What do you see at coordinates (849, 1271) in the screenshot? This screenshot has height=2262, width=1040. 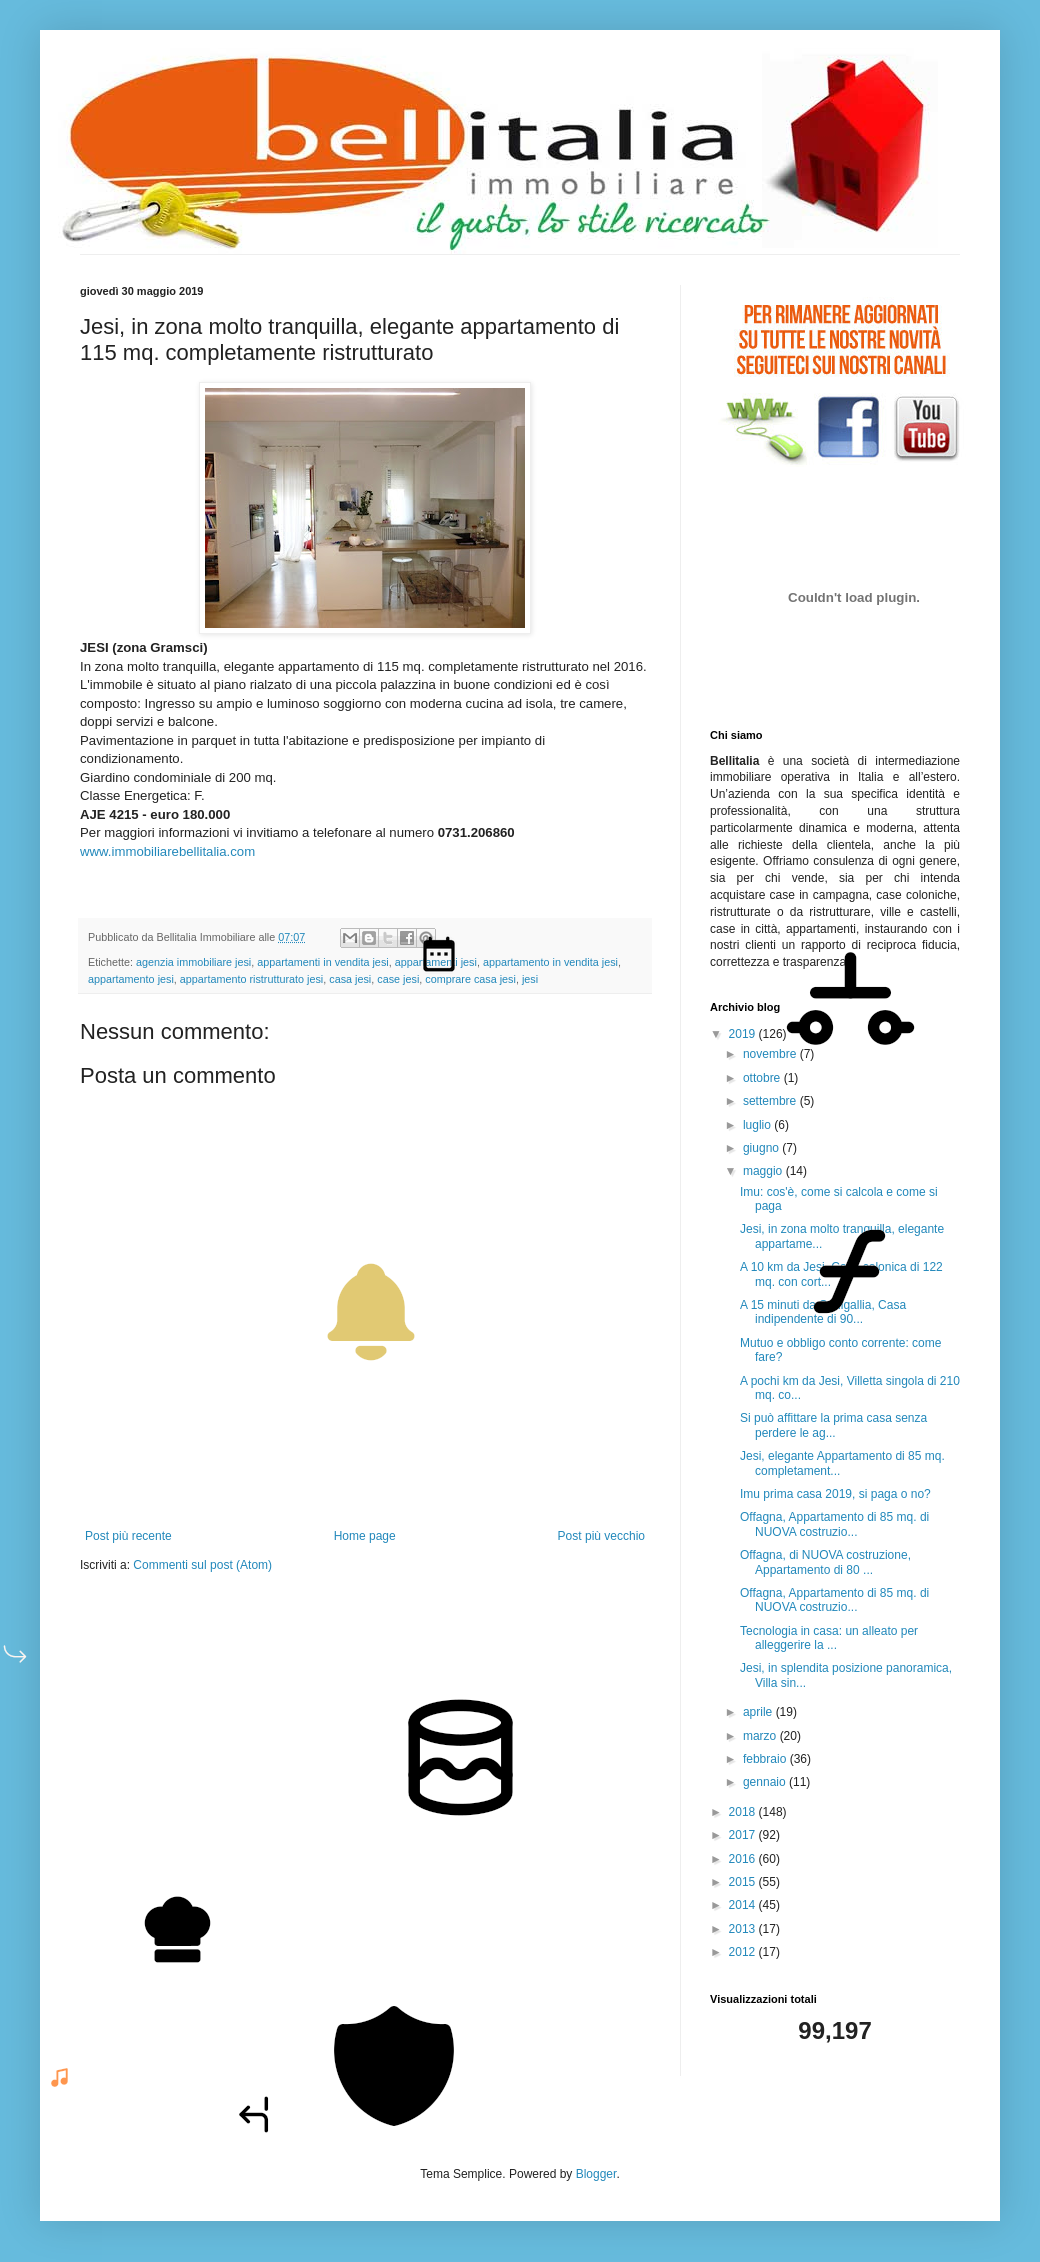 I see `indicates florin or dutch guilder currency` at bounding box center [849, 1271].